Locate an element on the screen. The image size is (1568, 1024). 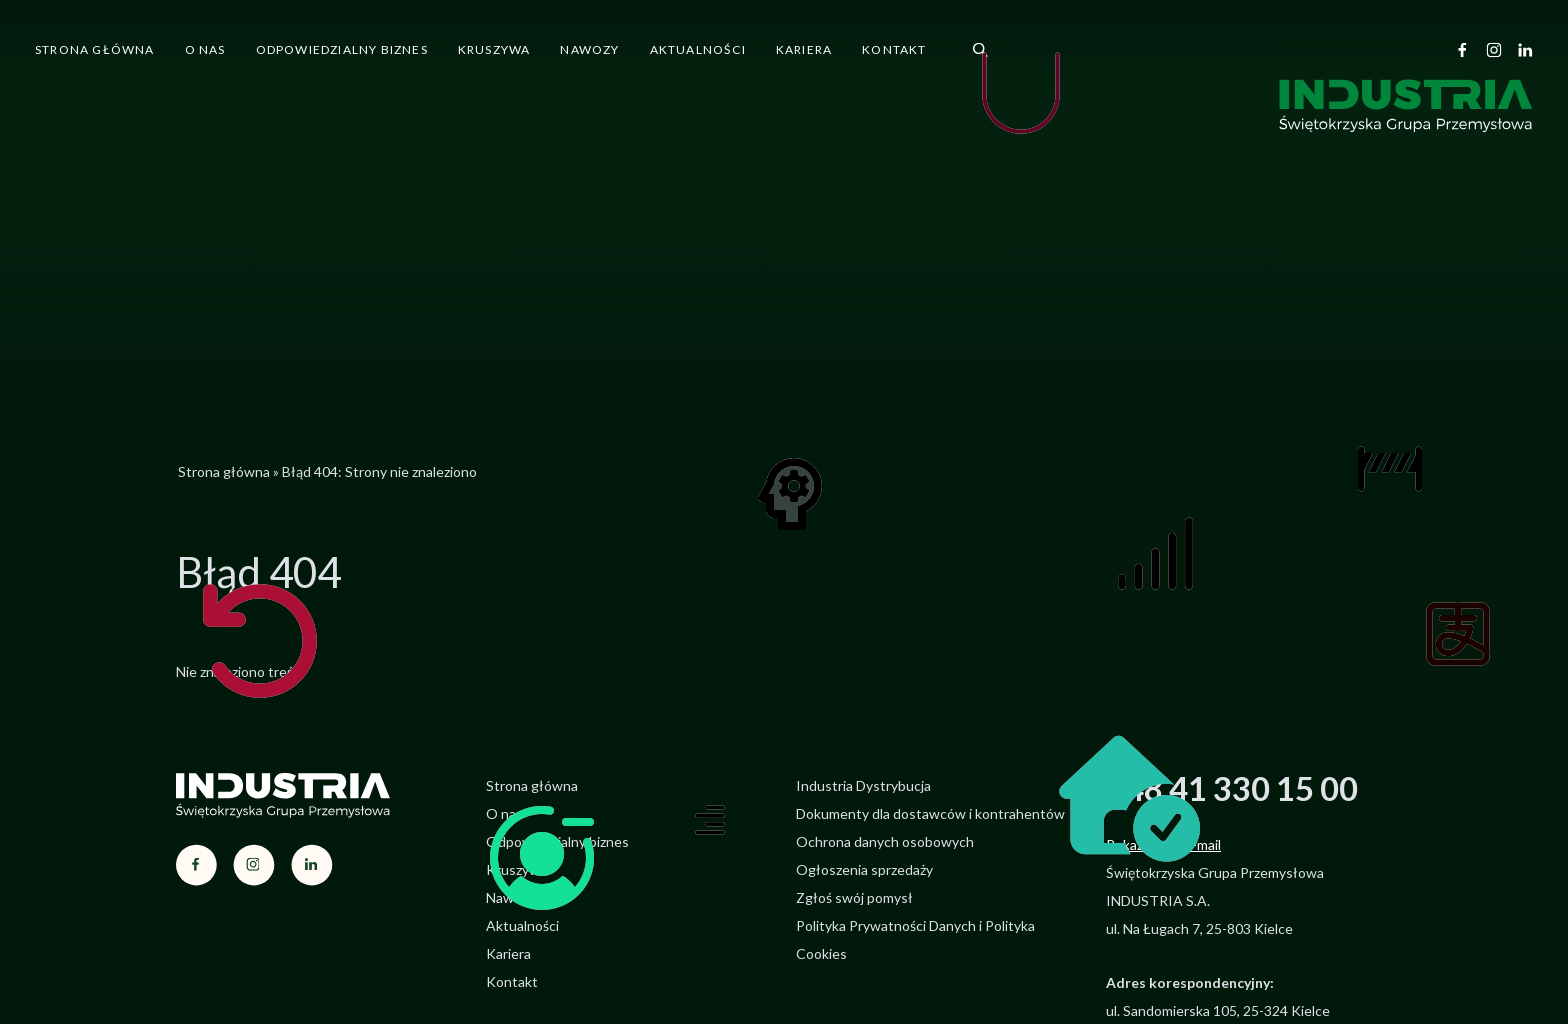
indicates a road closure or blocked route is located at coordinates (1390, 469).